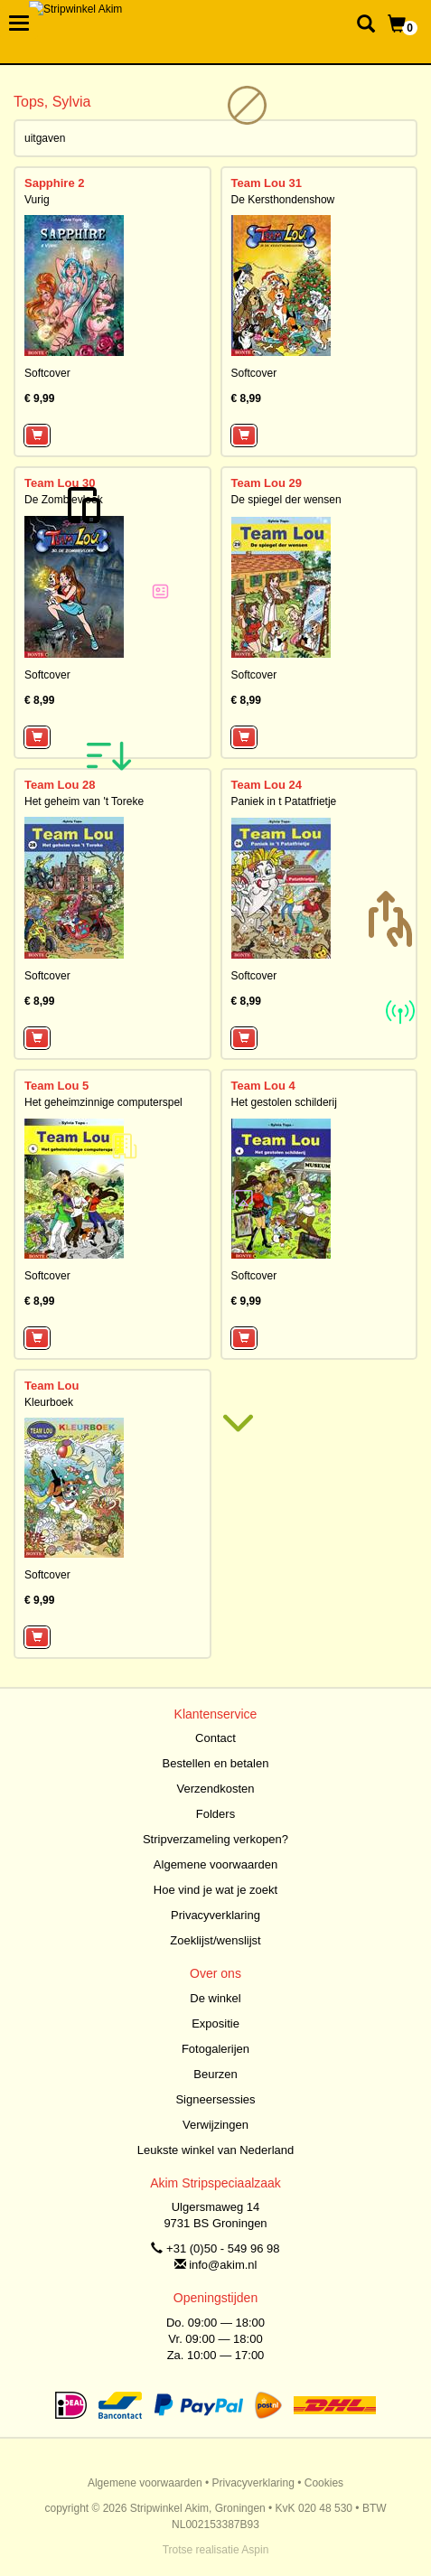  What do you see at coordinates (400, 1012) in the screenshot?
I see `start a live broadcast or stream` at bounding box center [400, 1012].